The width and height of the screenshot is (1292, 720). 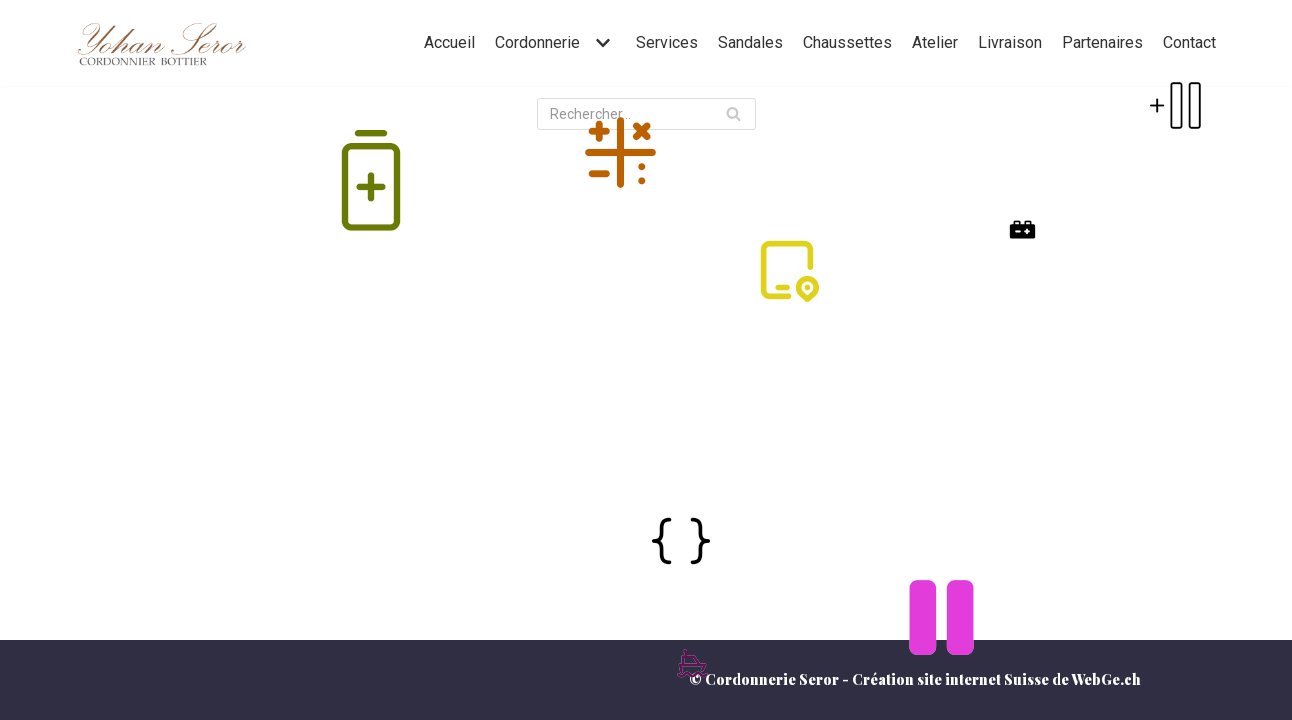 What do you see at coordinates (681, 541) in the screenshot?
I see `view or edit code` at bounding box center [681, 541].